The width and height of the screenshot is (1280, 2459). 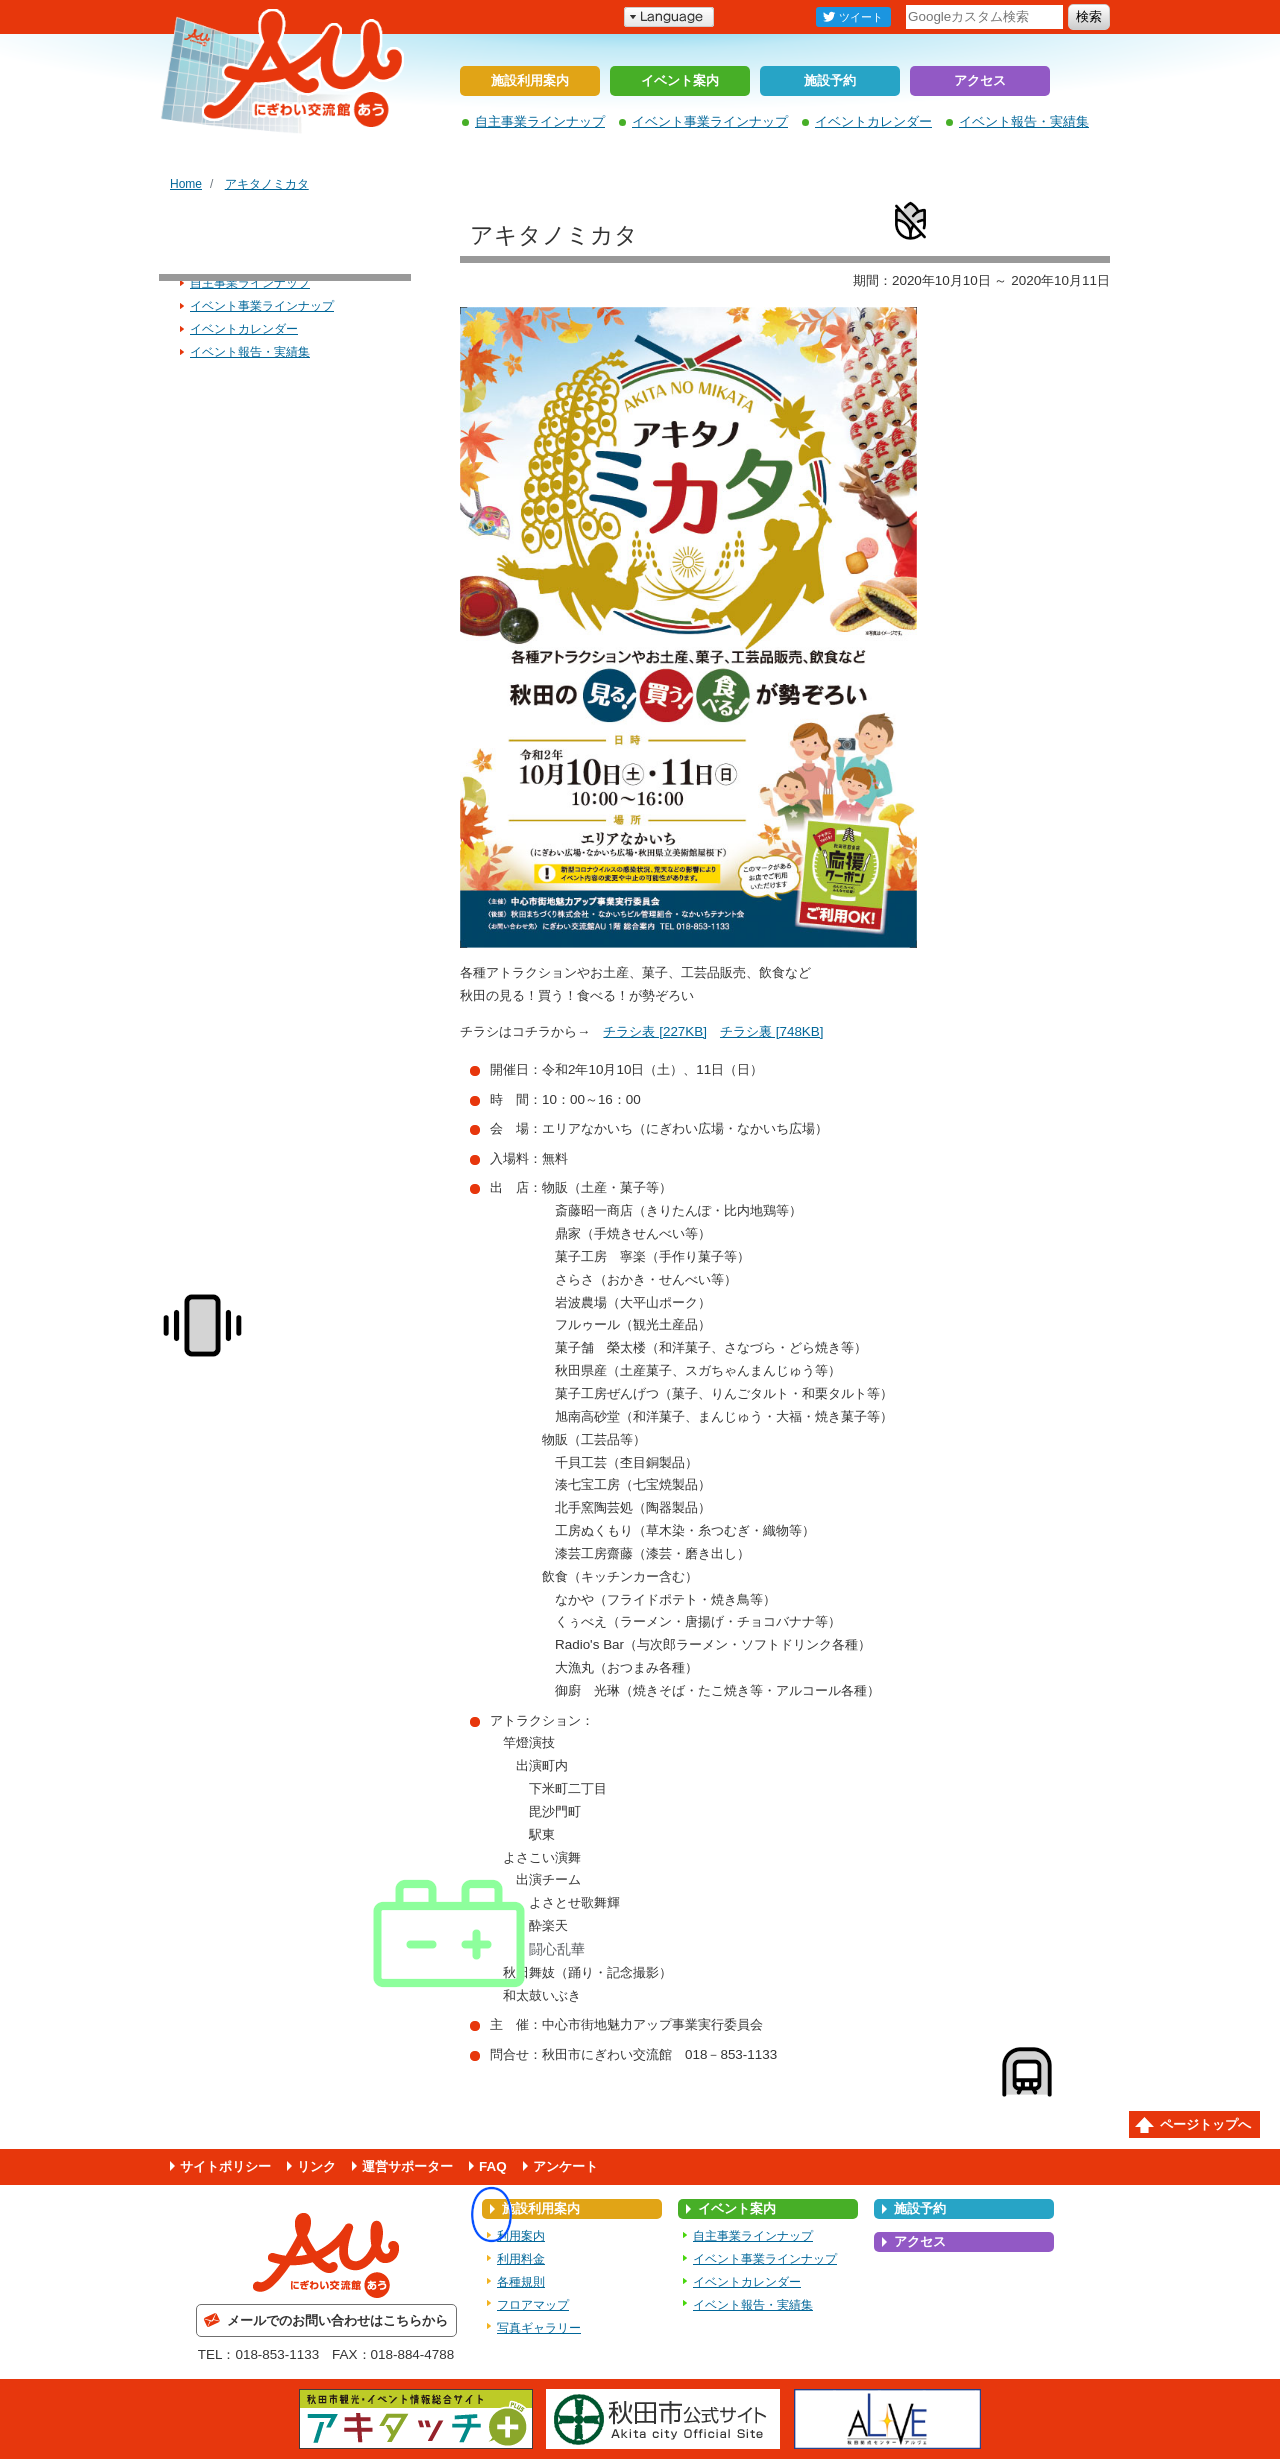 I want to click on represents the number zero in a numeric input or display, so click(x=491, y=2214).